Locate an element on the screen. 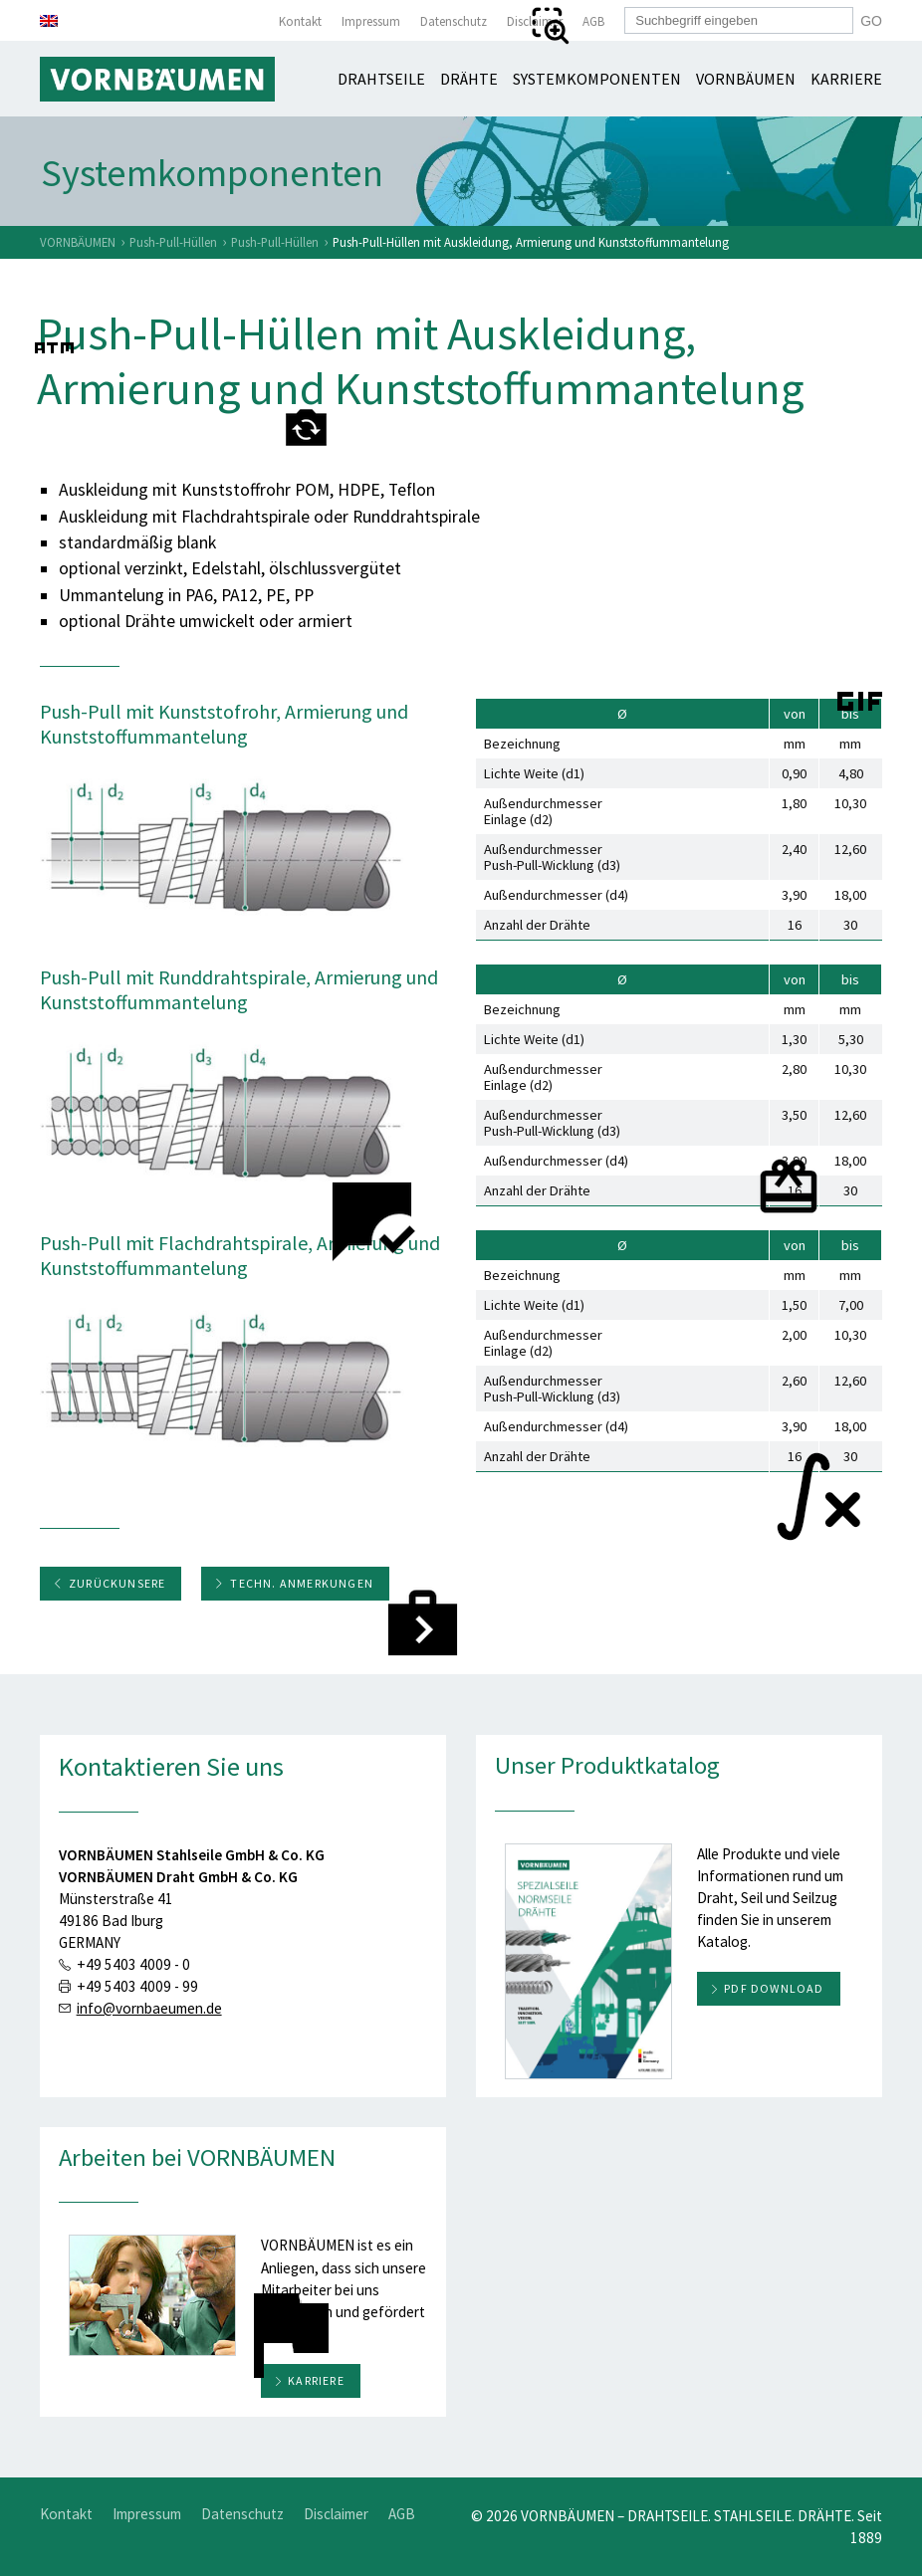 The image size is (922, 2576). find nearby ATM locations is located at coordinates (54, 347).